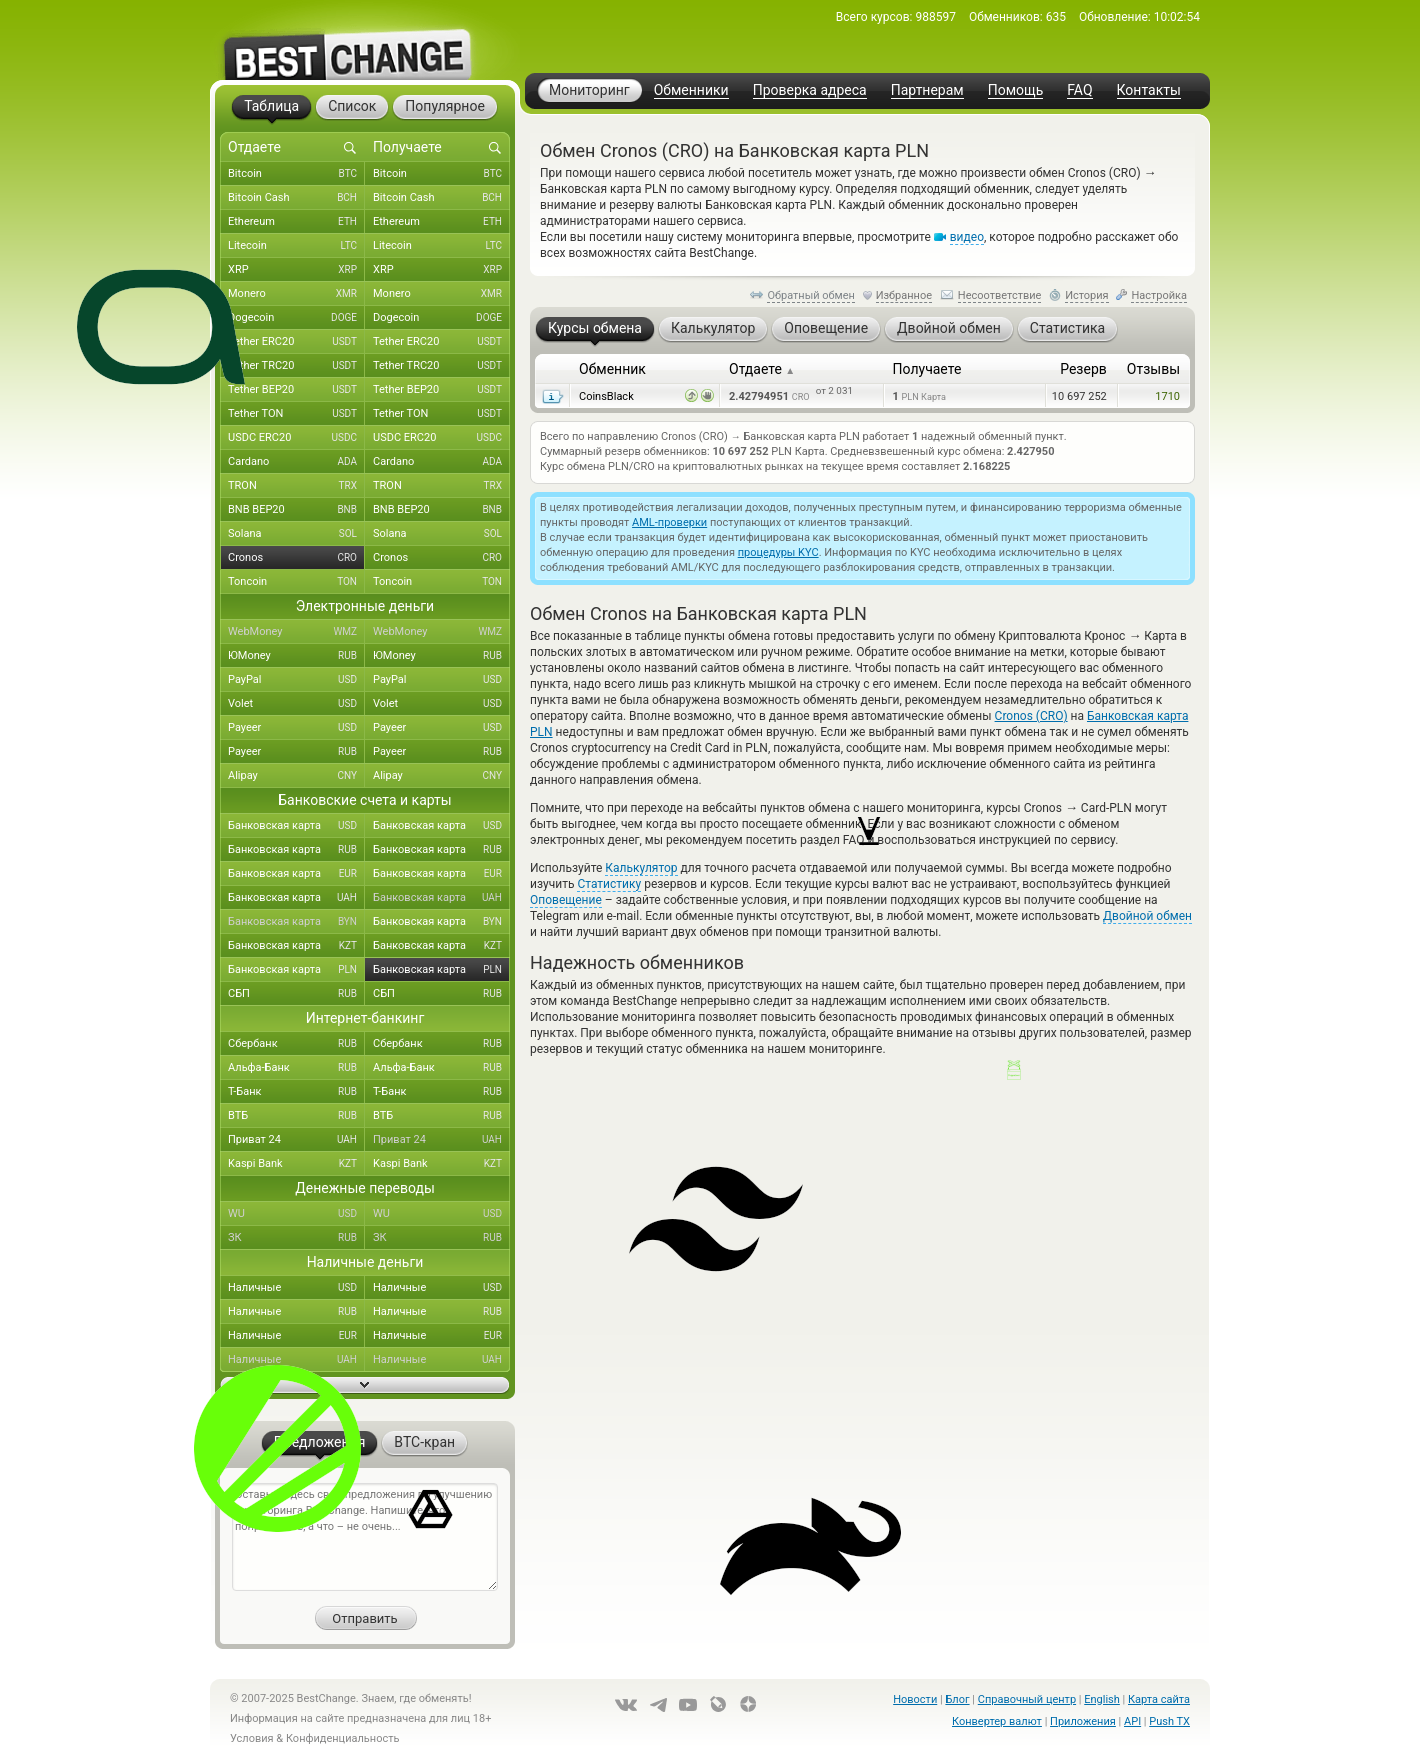 This screenshot has height=1759, width=1420. I want to click on tailwind css framework logo, so click(716, 1219).